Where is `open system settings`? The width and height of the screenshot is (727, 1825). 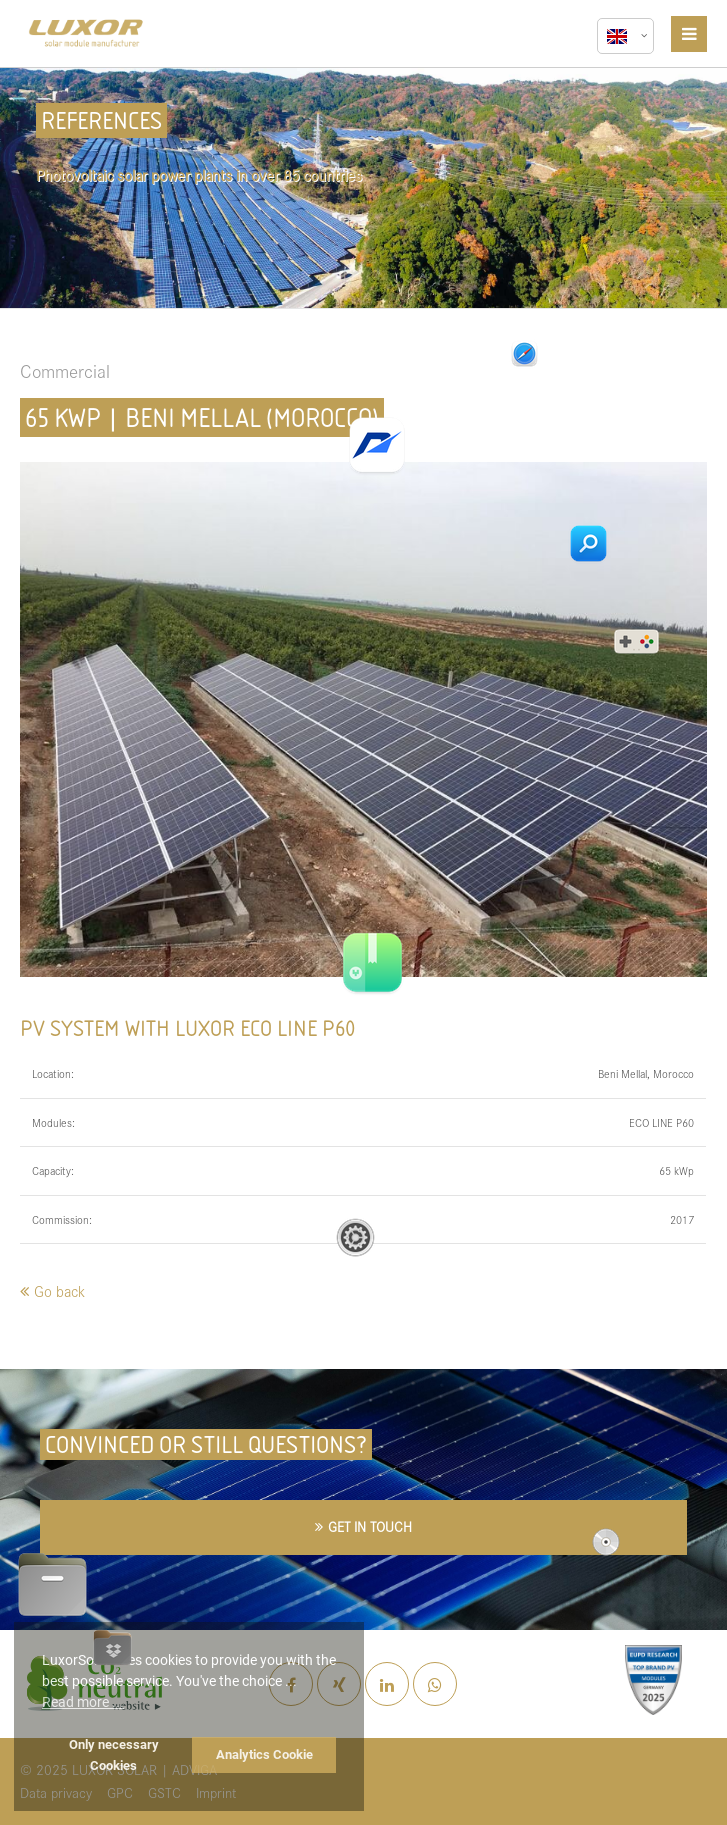
open system settings is located at coordinates (355, 1237).